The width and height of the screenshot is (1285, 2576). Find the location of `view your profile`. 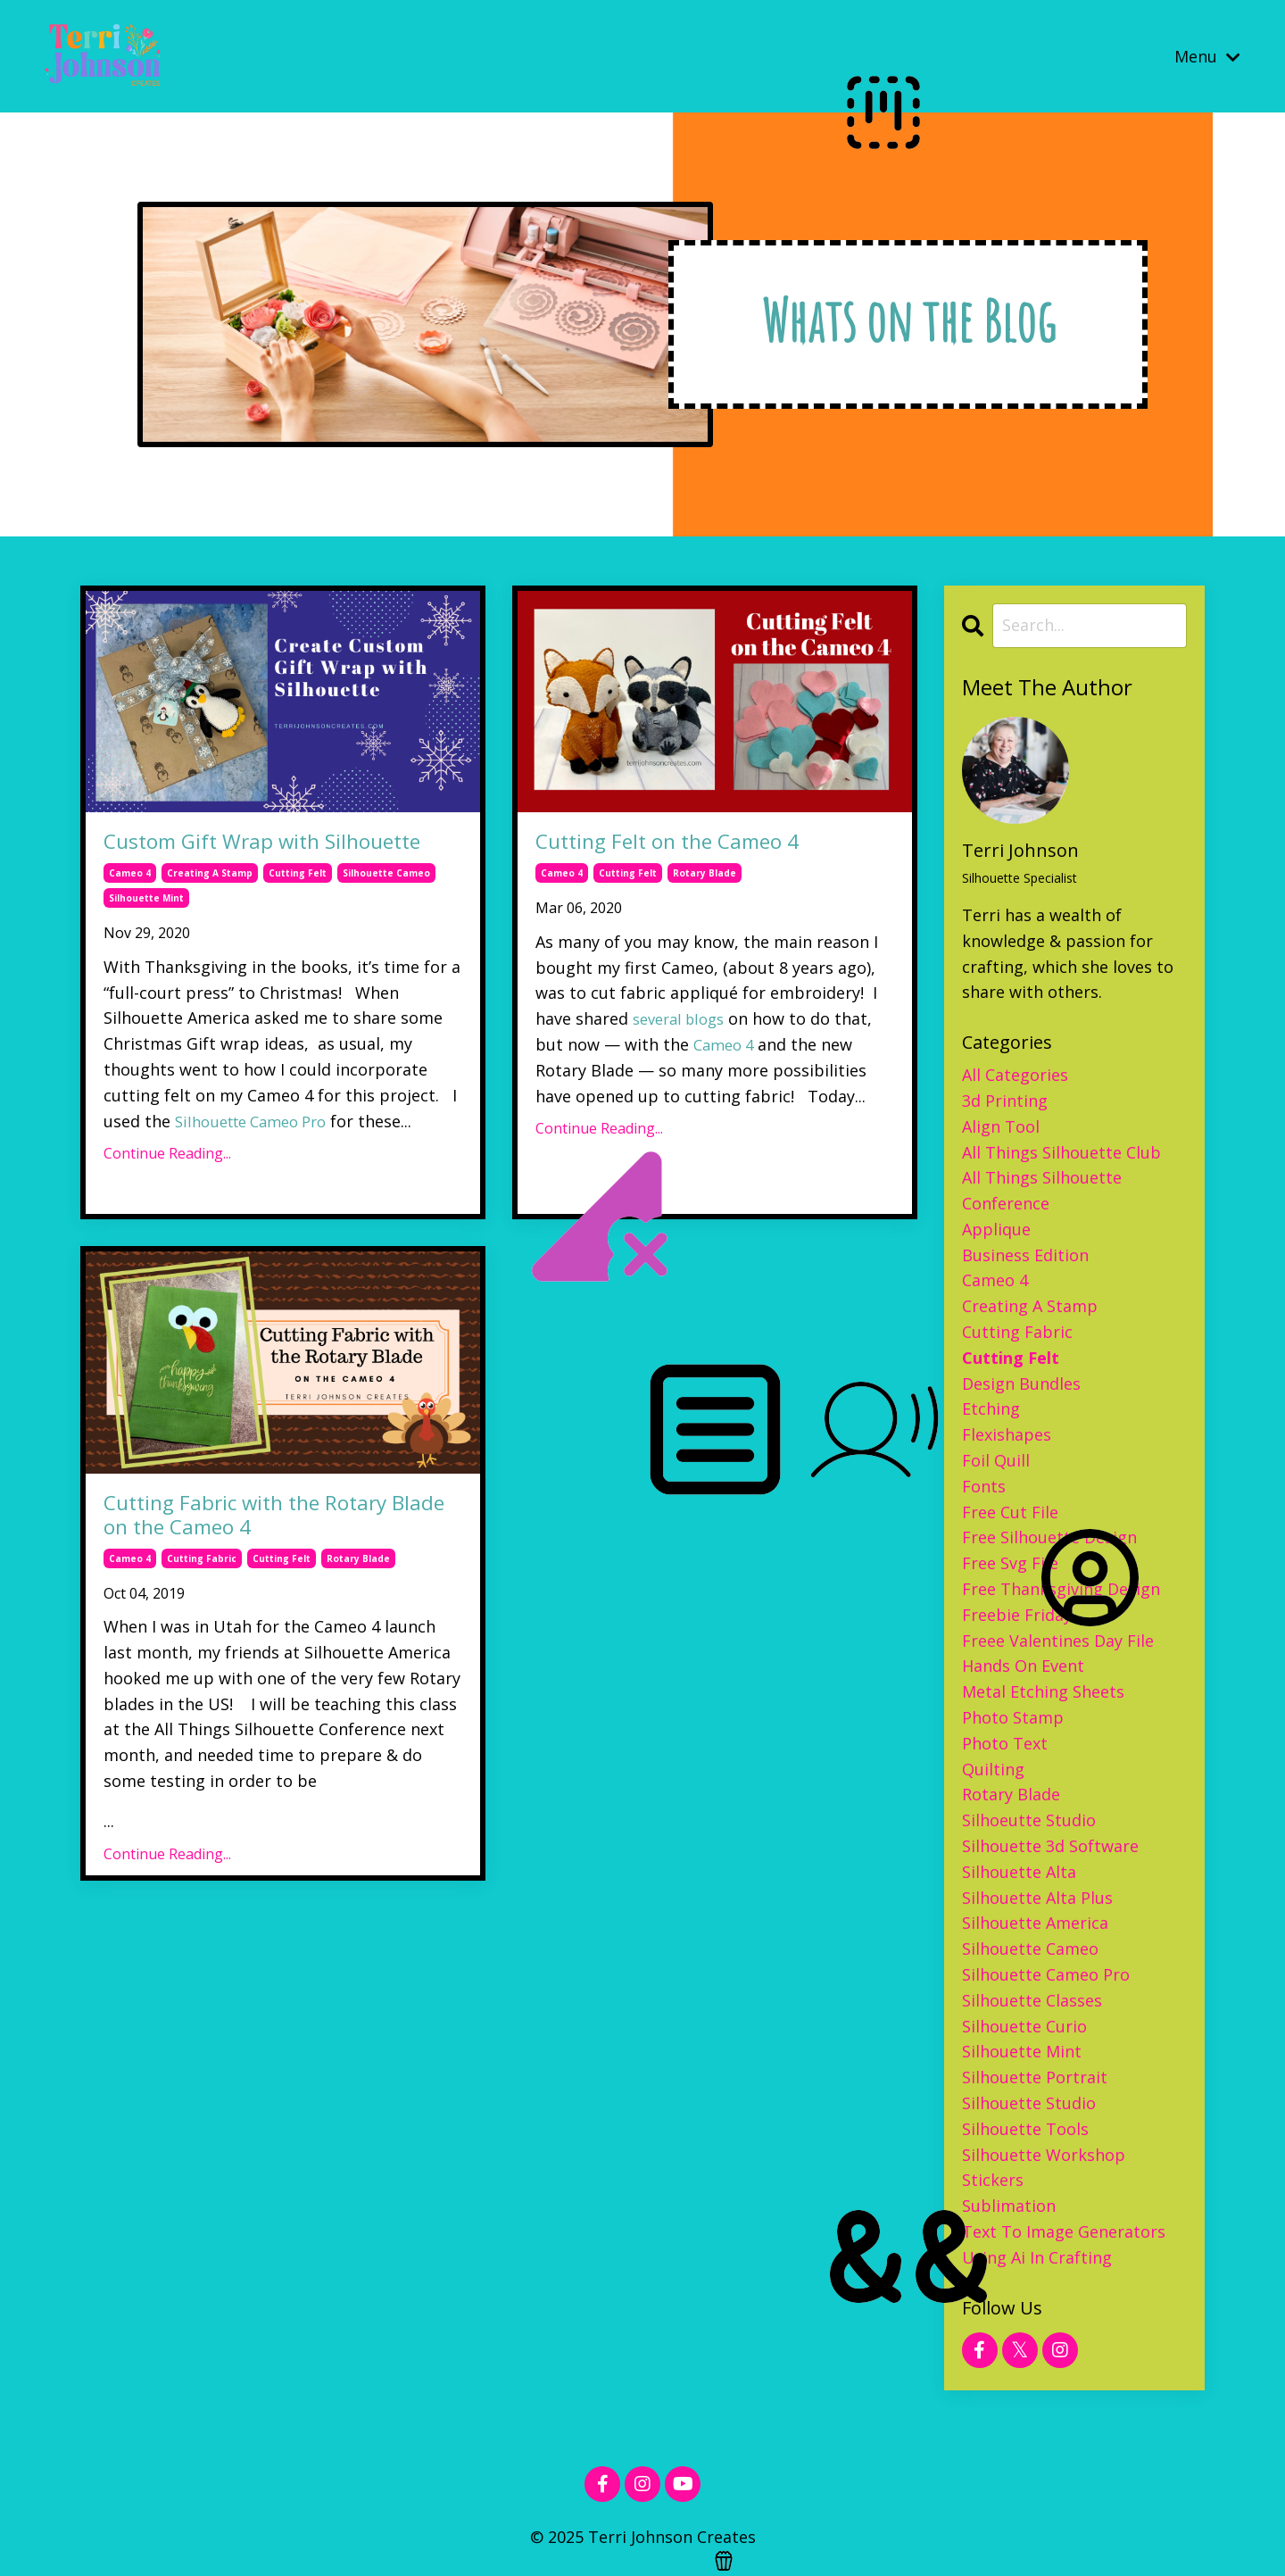

view your profile is located at coordinates (1090, 1577).